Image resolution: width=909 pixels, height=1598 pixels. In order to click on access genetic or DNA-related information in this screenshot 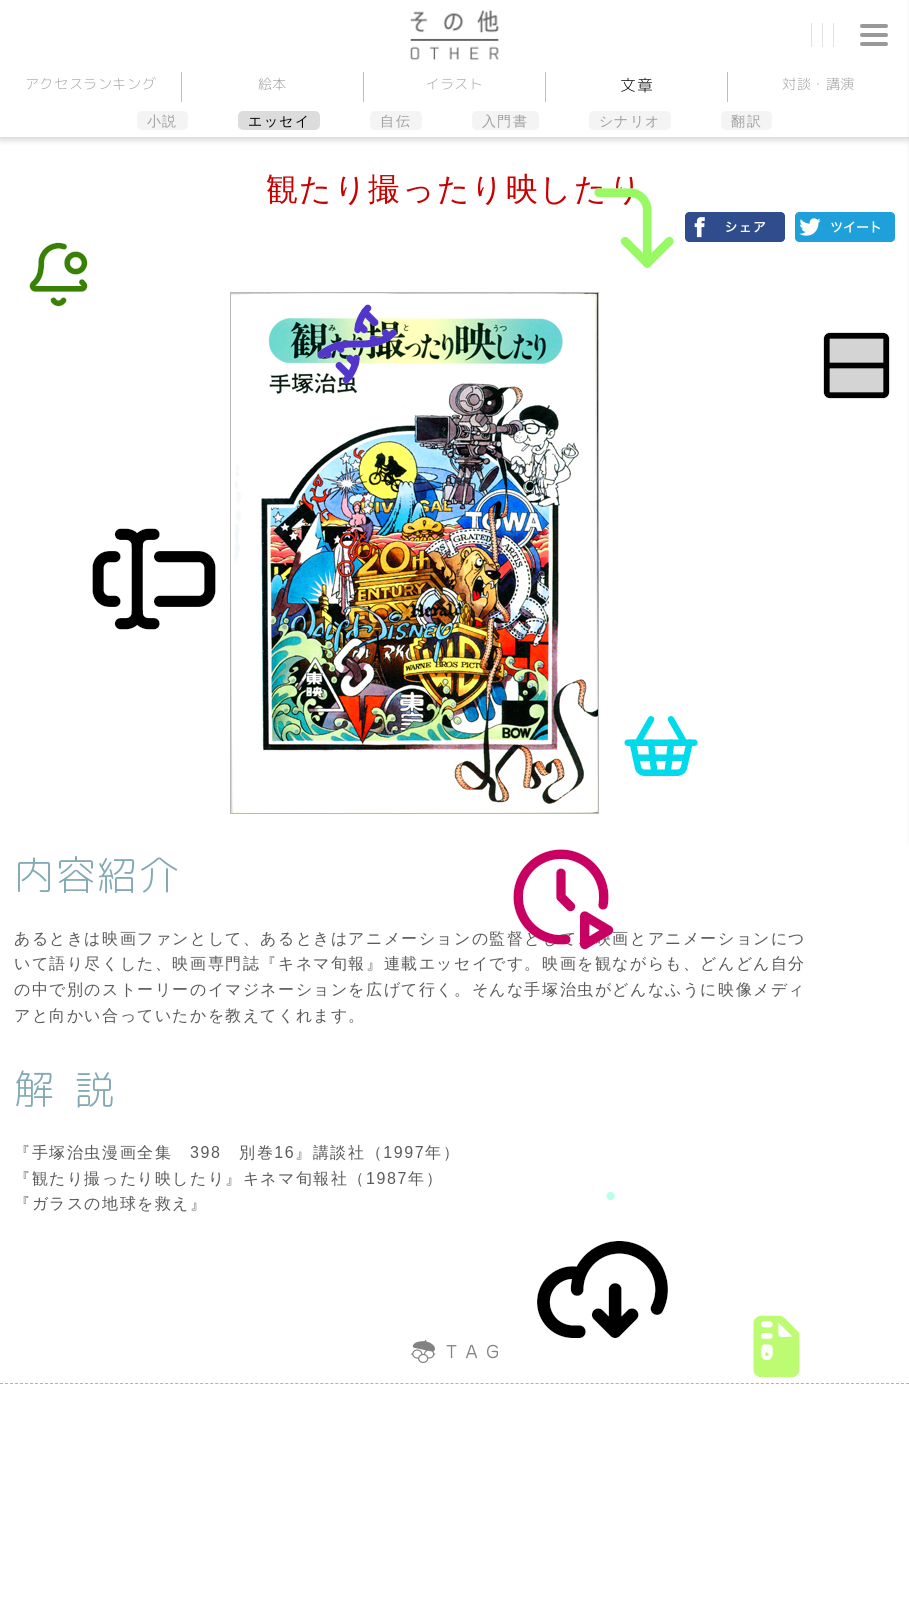, I will do `click(357, 344)`.